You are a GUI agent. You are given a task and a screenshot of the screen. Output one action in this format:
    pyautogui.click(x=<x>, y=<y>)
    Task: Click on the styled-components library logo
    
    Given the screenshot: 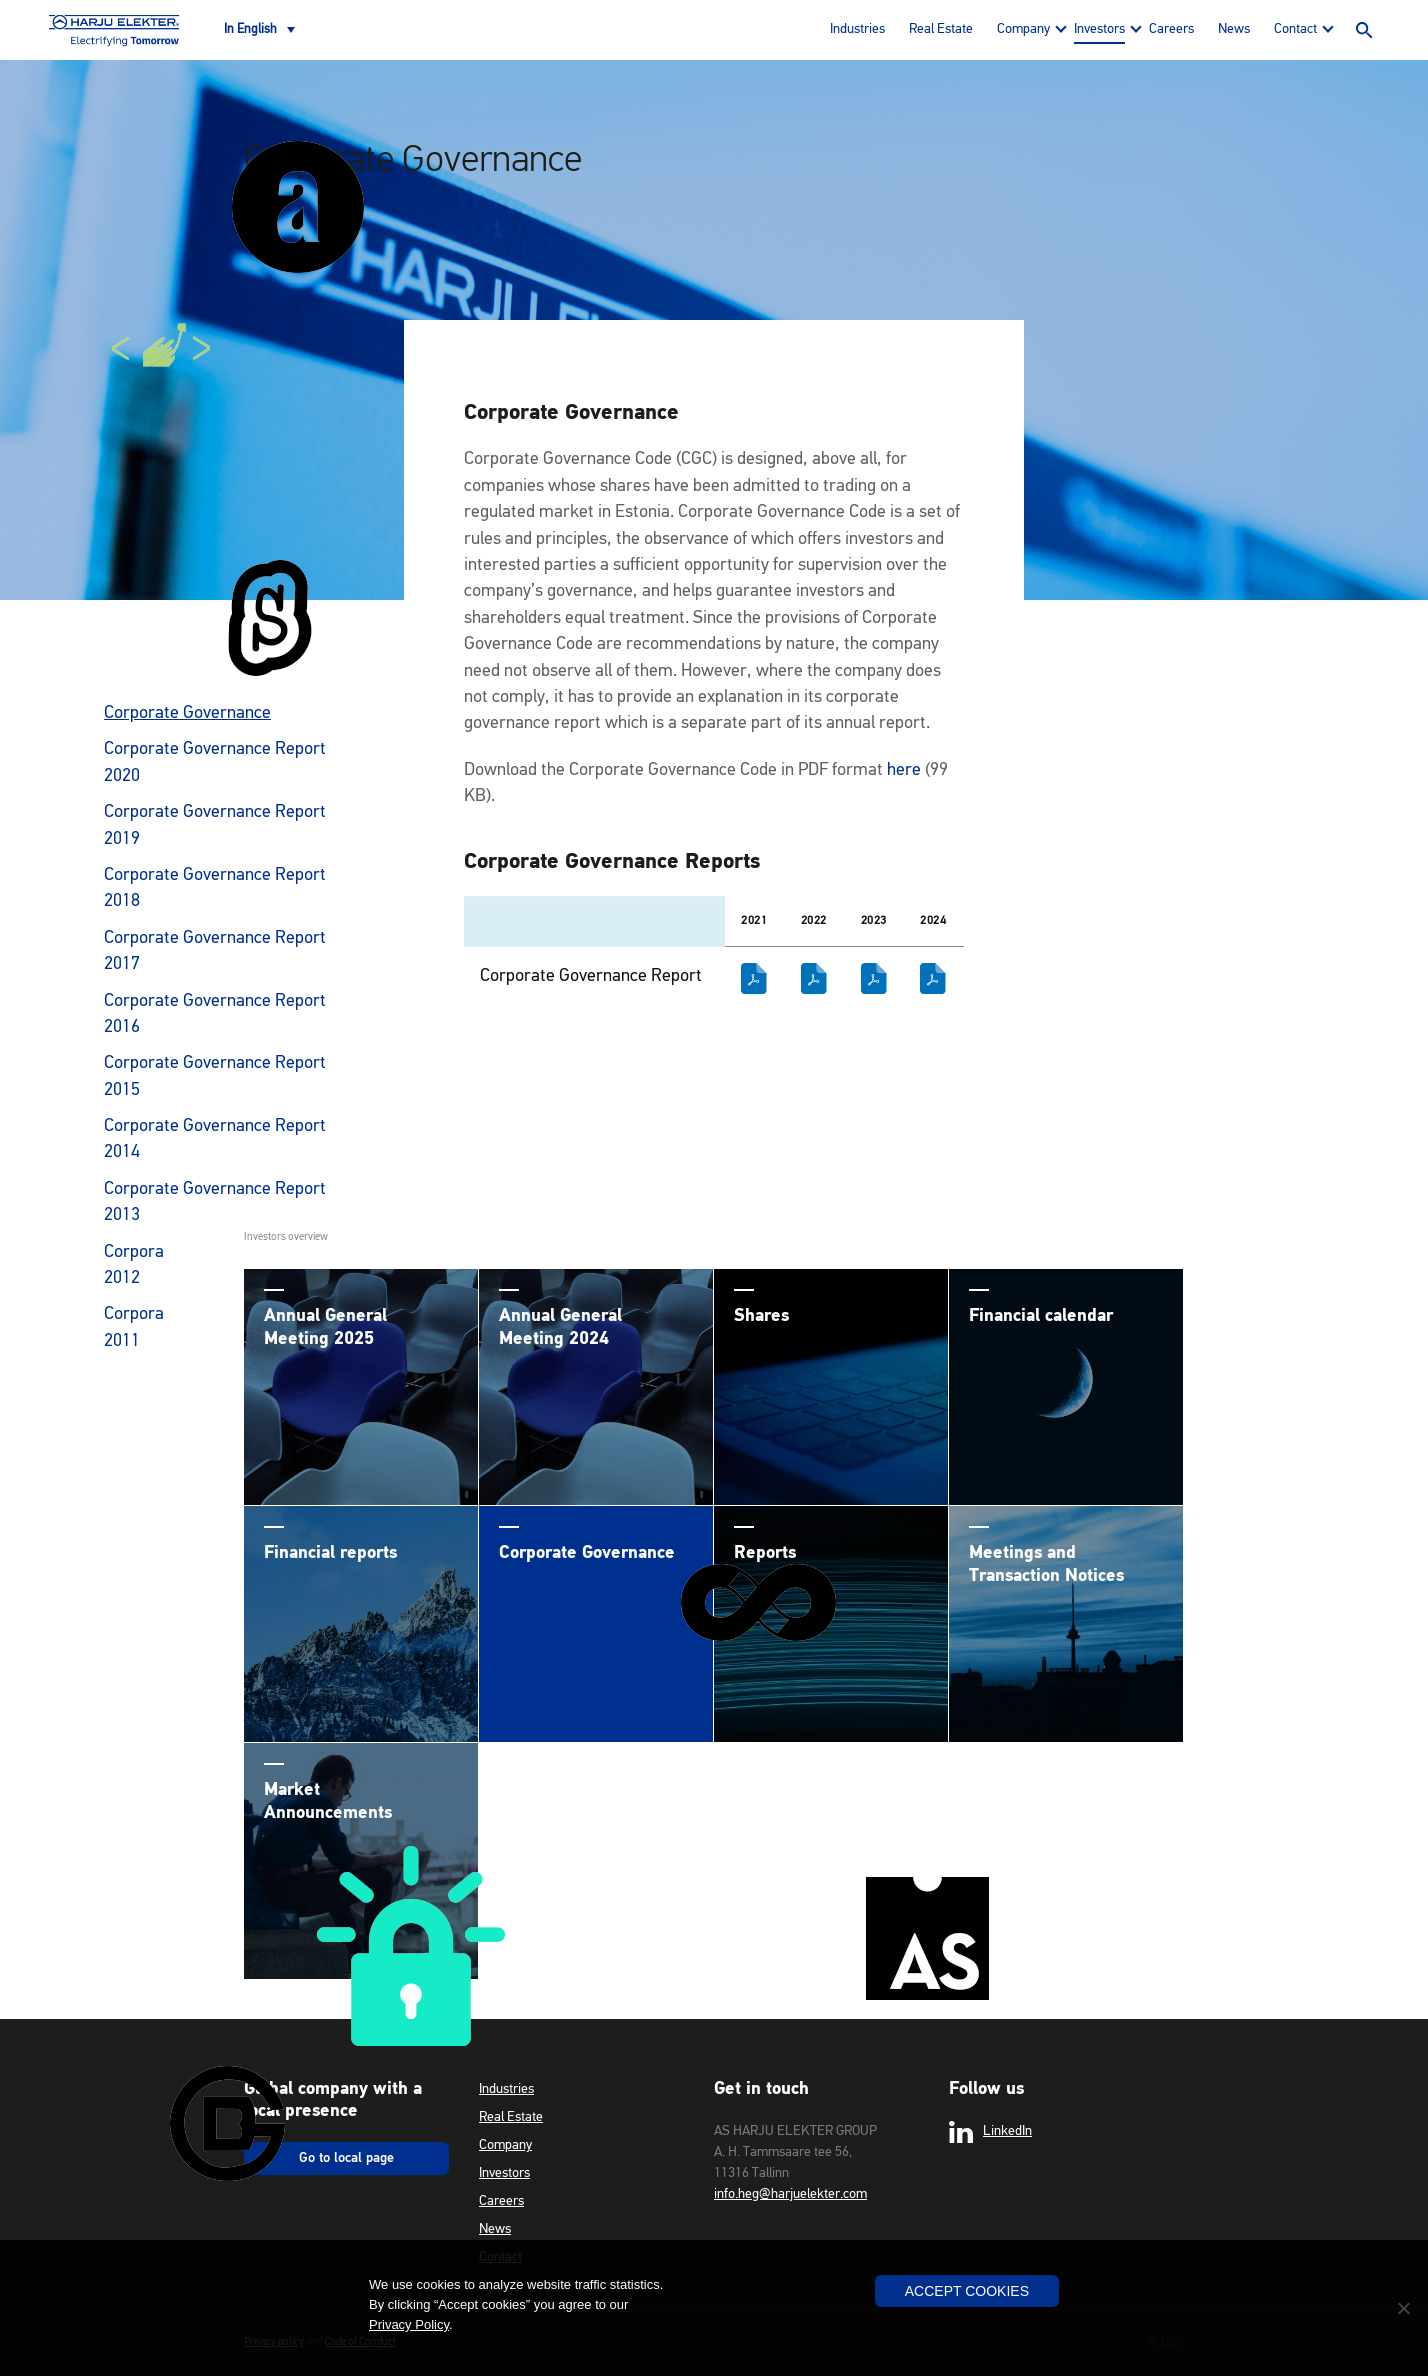 What is the action you would take?
    pyautogui.click(x=161, y=345)
    